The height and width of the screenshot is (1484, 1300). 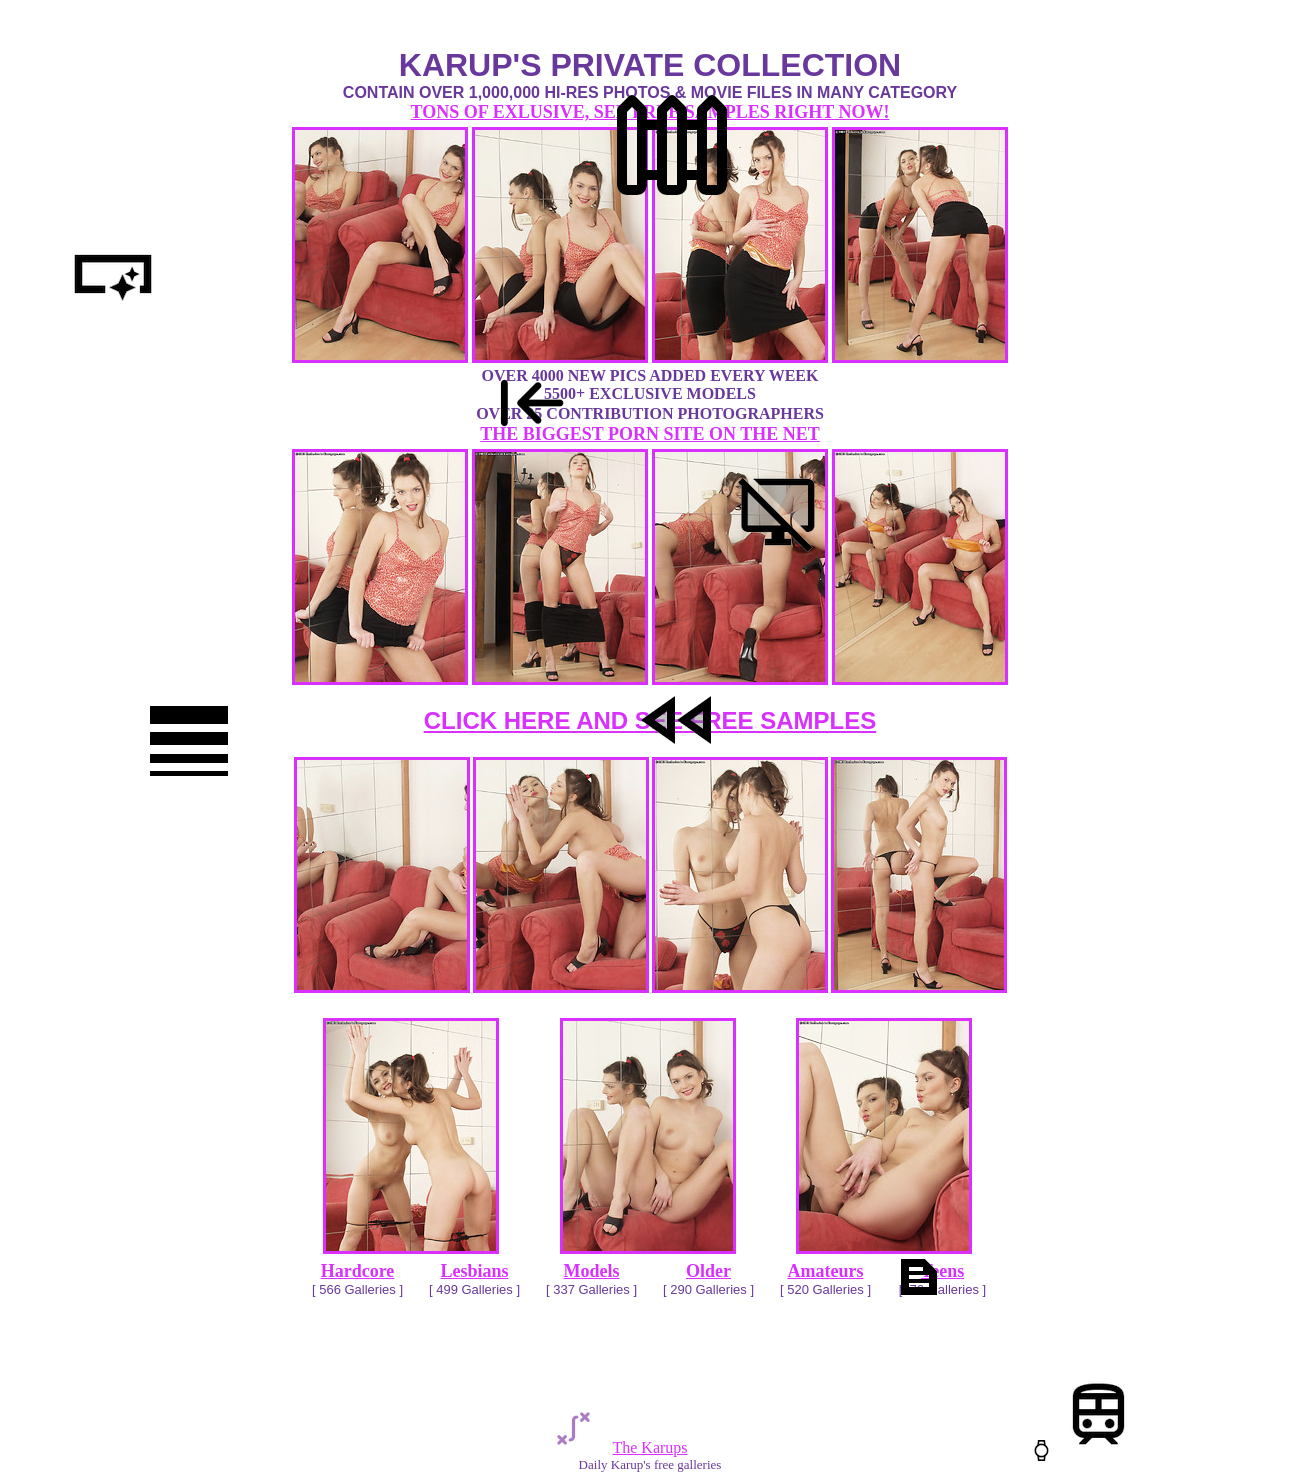 What do you see at coordinates (189, 741) in the screenshot?
I see `adjust line thickness or stroke weight` at bounding box center [189, 741].